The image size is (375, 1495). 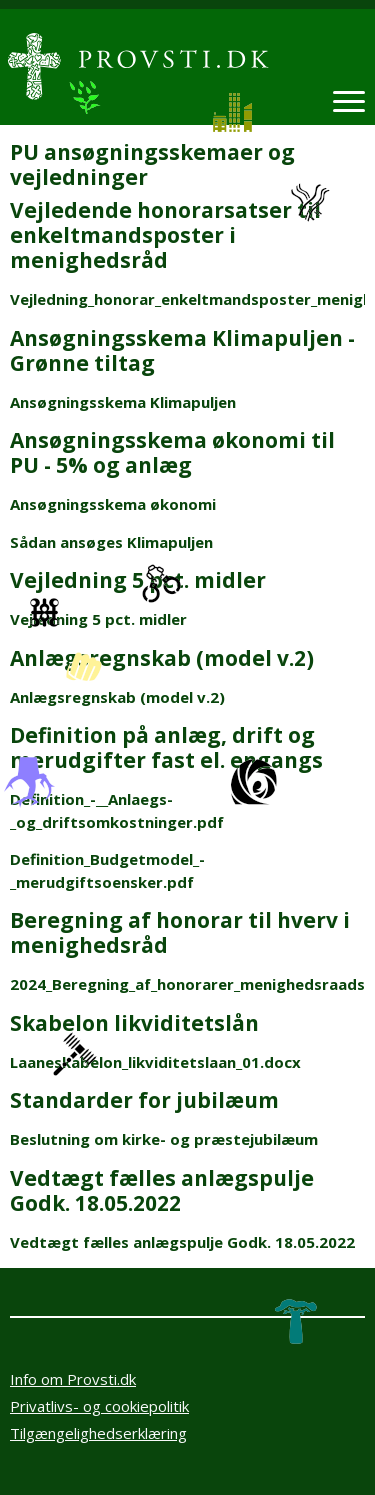 What do you see at coordinates (161, 583) in the screenshot?
I see `indicates restricted or locked content` at bounding box center [161, 583].